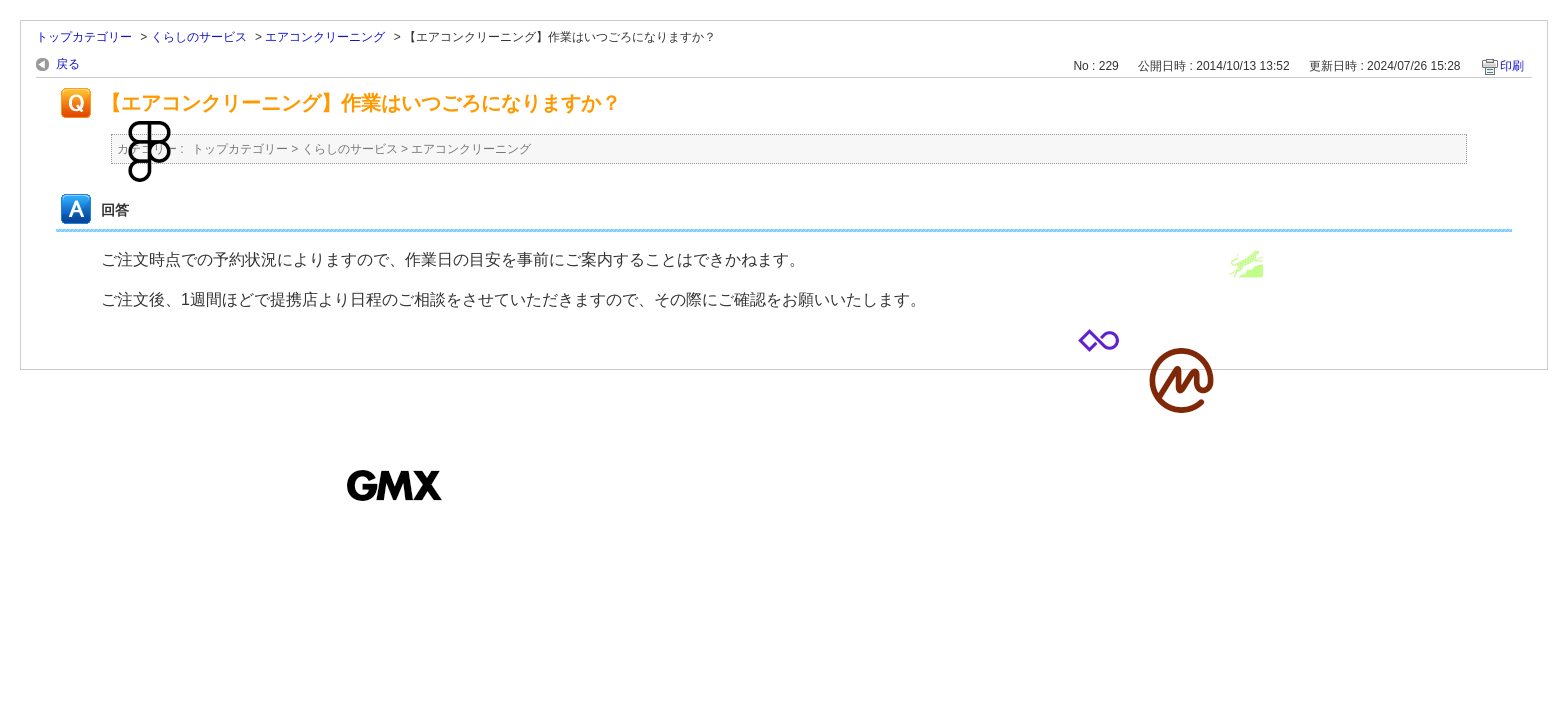 Image resolution: width=1568 pixels, height=720 pixels. What do you see at coordinates (1098, 340) in the screenshot?
I see `open the Showpad app` at bounding box center [1098, 340].